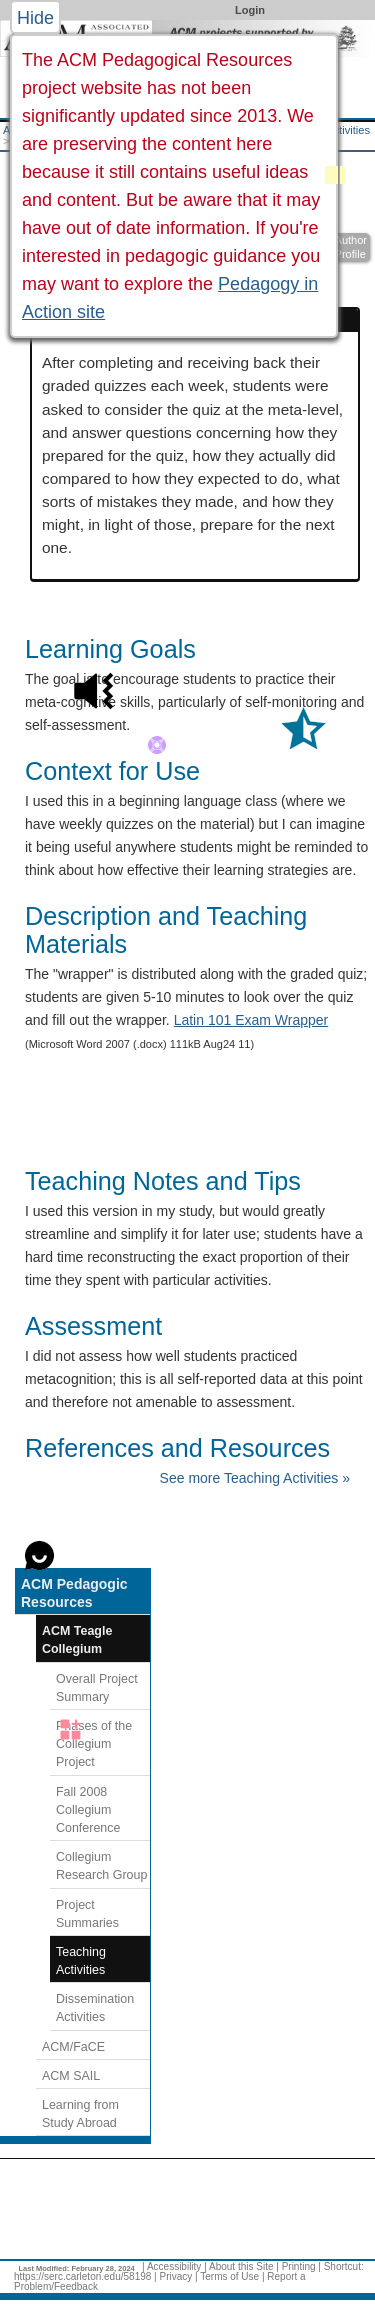 The width and height of the screenshot is (375, 2319). What do you see at coordinates (95, 691) in the screenshot?
I see `set device to vibrate mode` at bounding box center [95, 691].